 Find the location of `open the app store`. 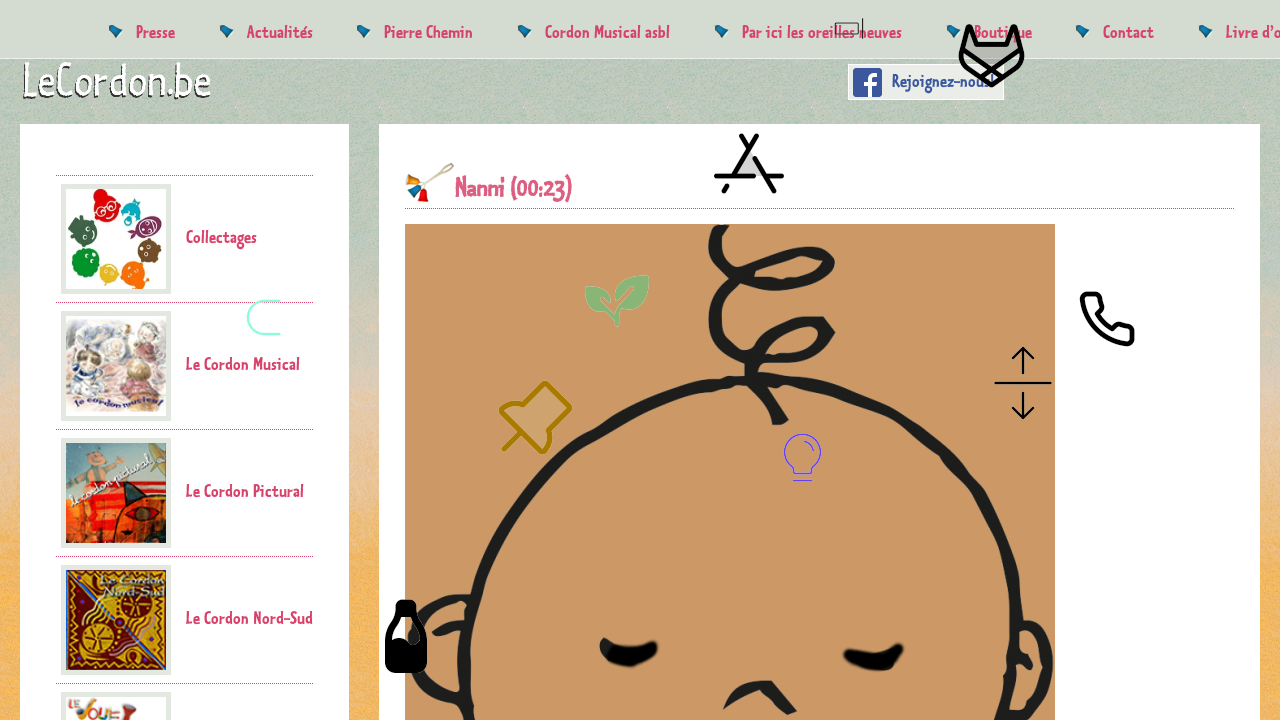

open the app store is located at coordinates (749, 166).